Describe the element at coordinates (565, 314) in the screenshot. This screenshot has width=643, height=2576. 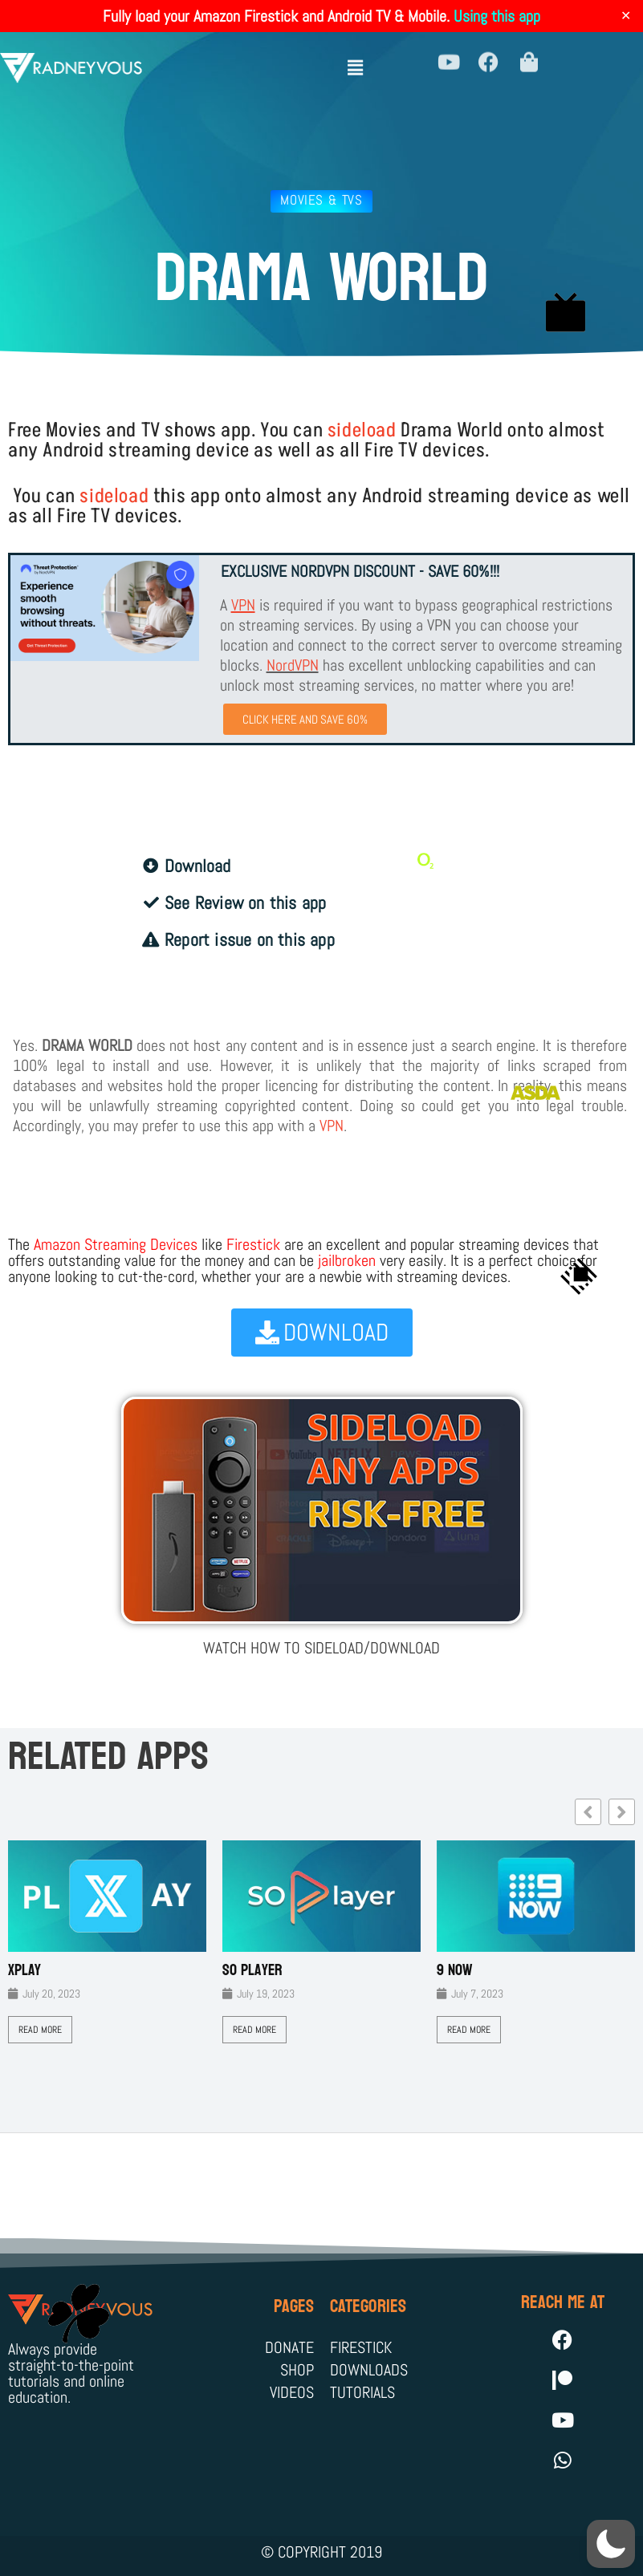
I see `open tv or video streaming app` at that location.